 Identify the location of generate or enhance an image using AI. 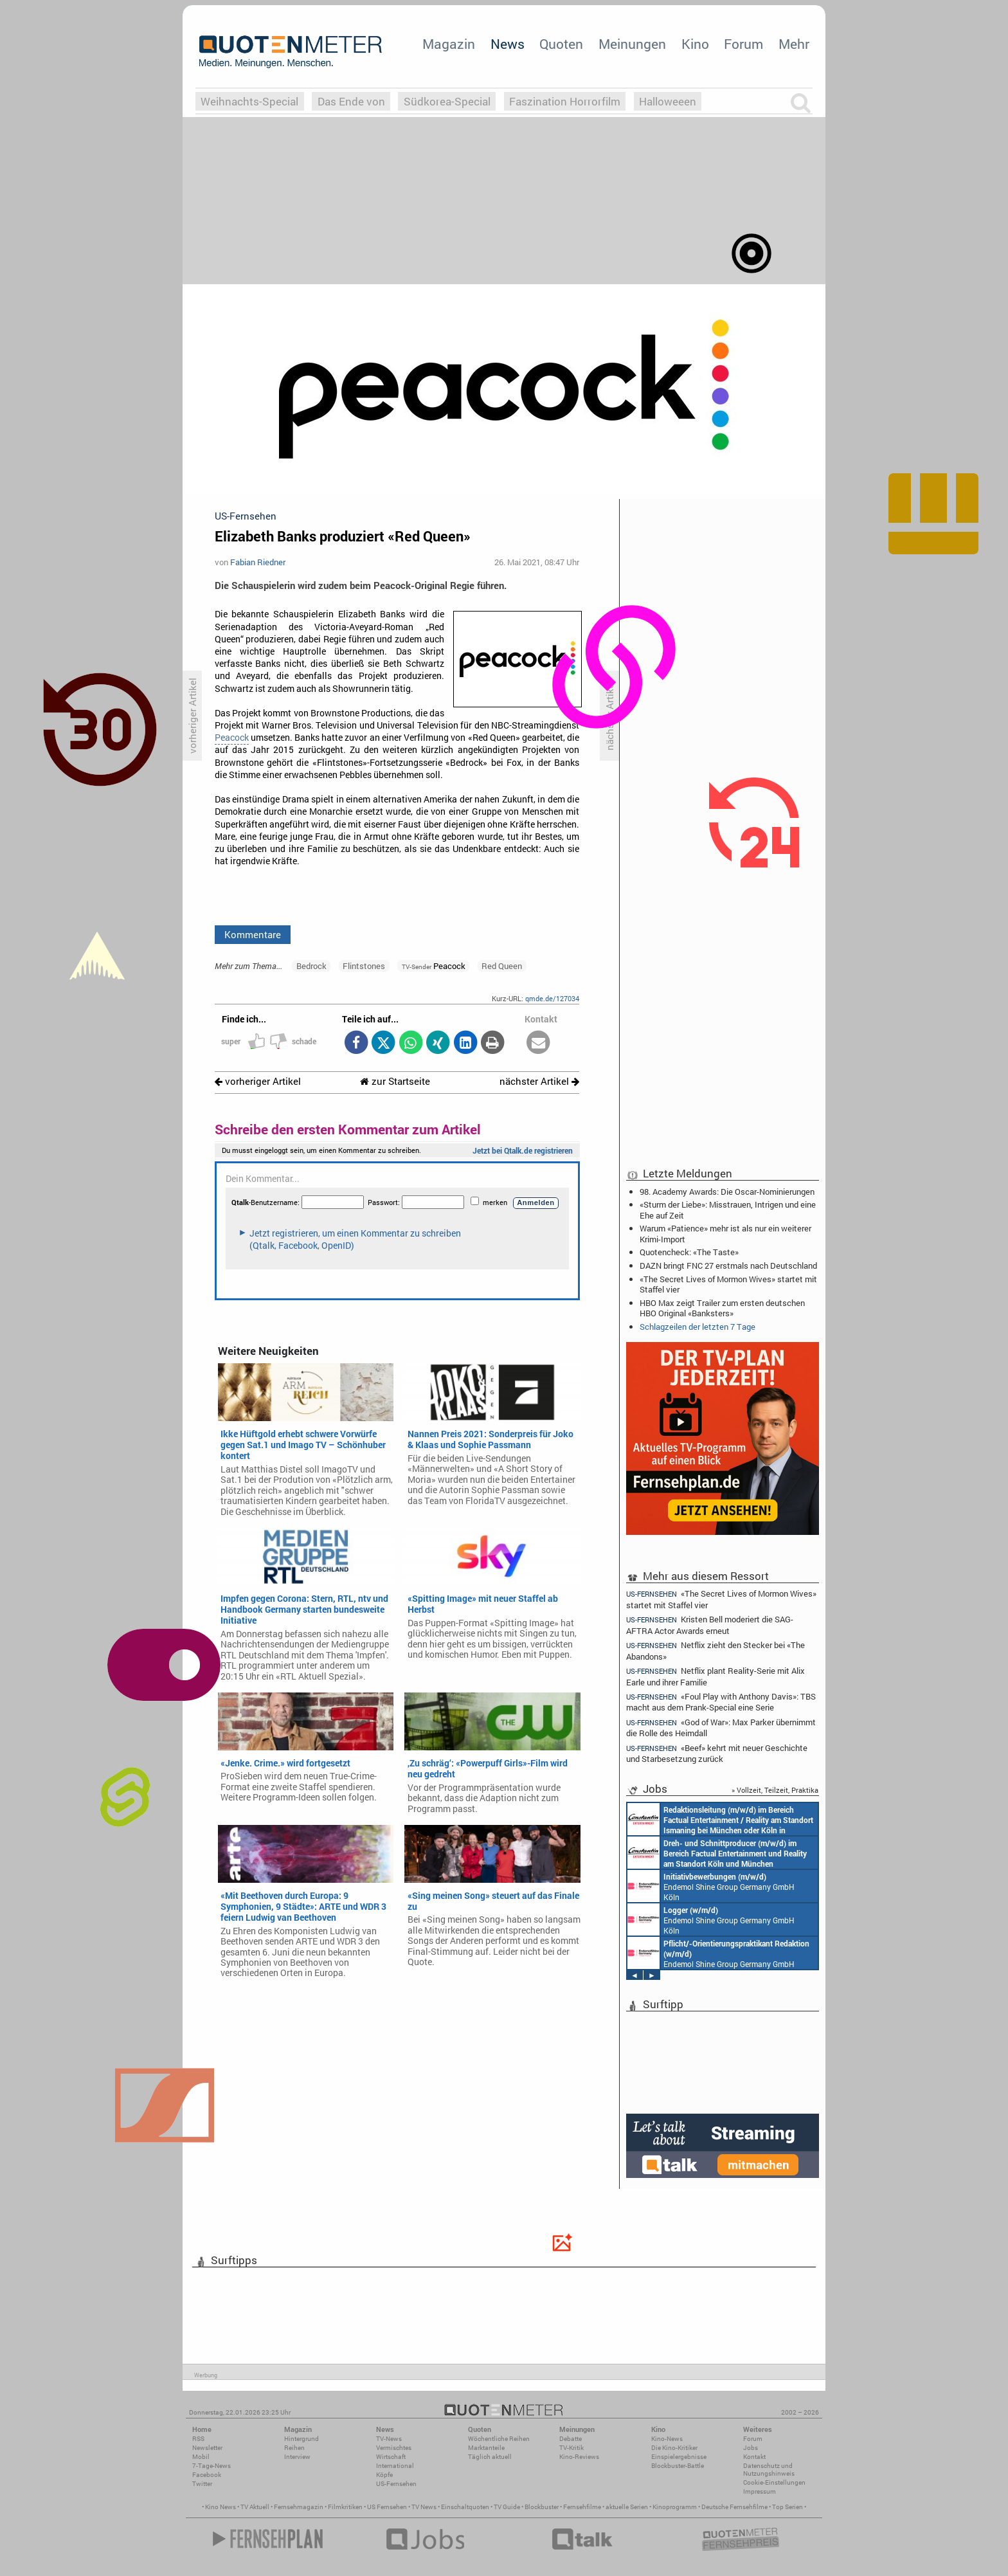
(561, 2243).